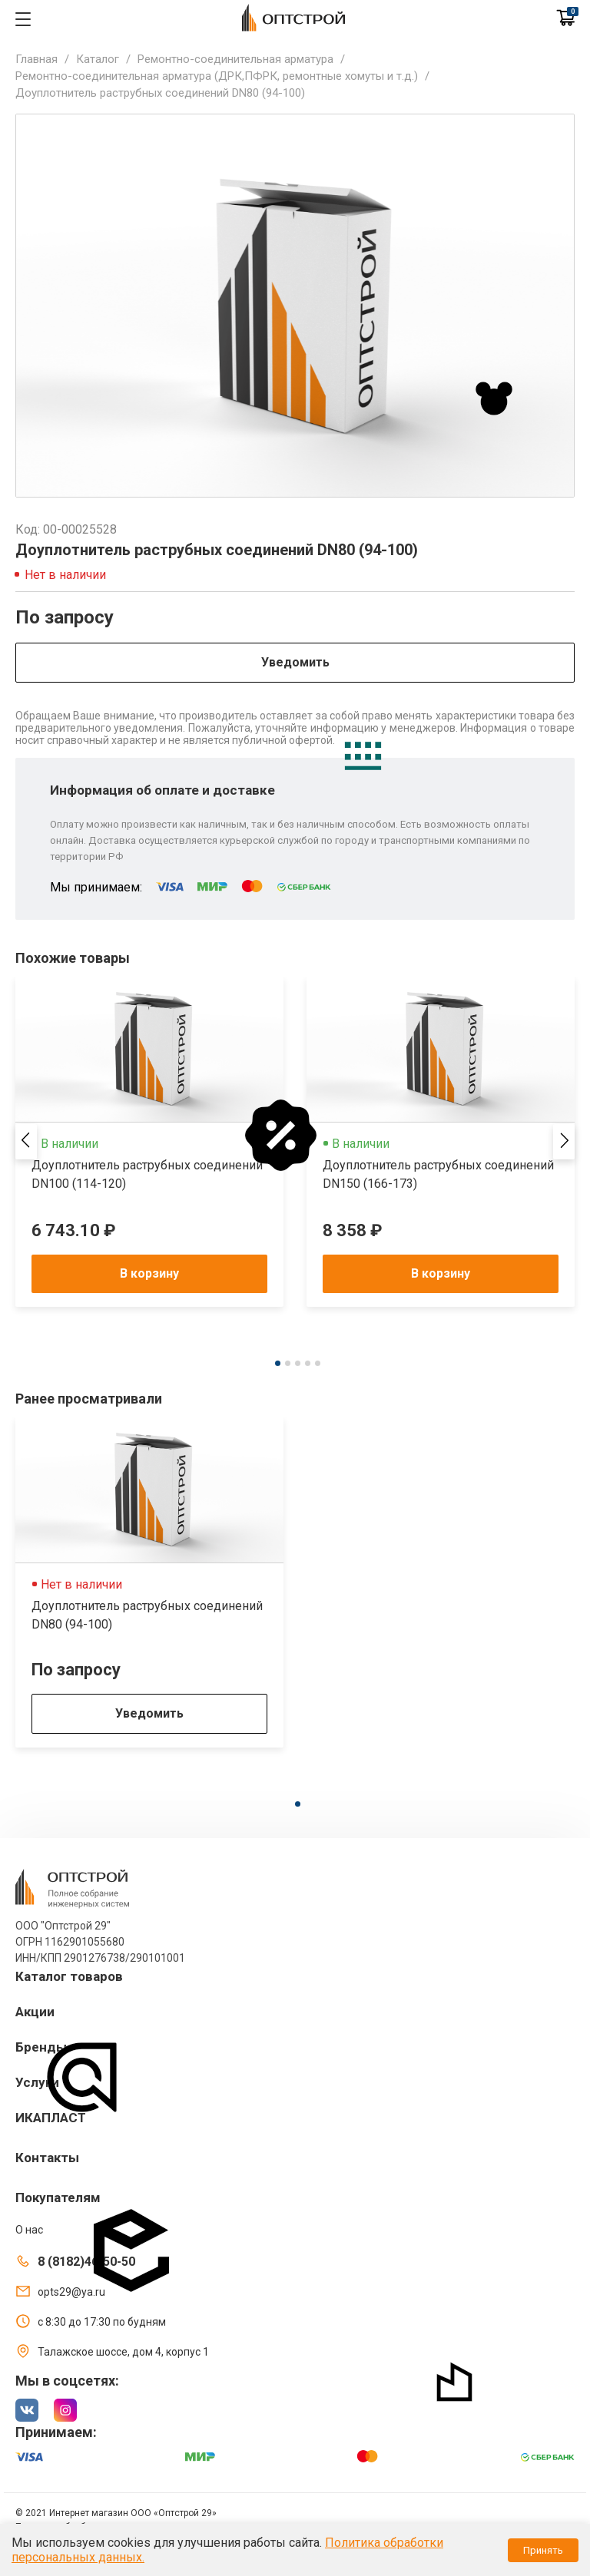 The image size is (590, 2576). I want to click on myget package hosting service logo, so click(131, 2250).